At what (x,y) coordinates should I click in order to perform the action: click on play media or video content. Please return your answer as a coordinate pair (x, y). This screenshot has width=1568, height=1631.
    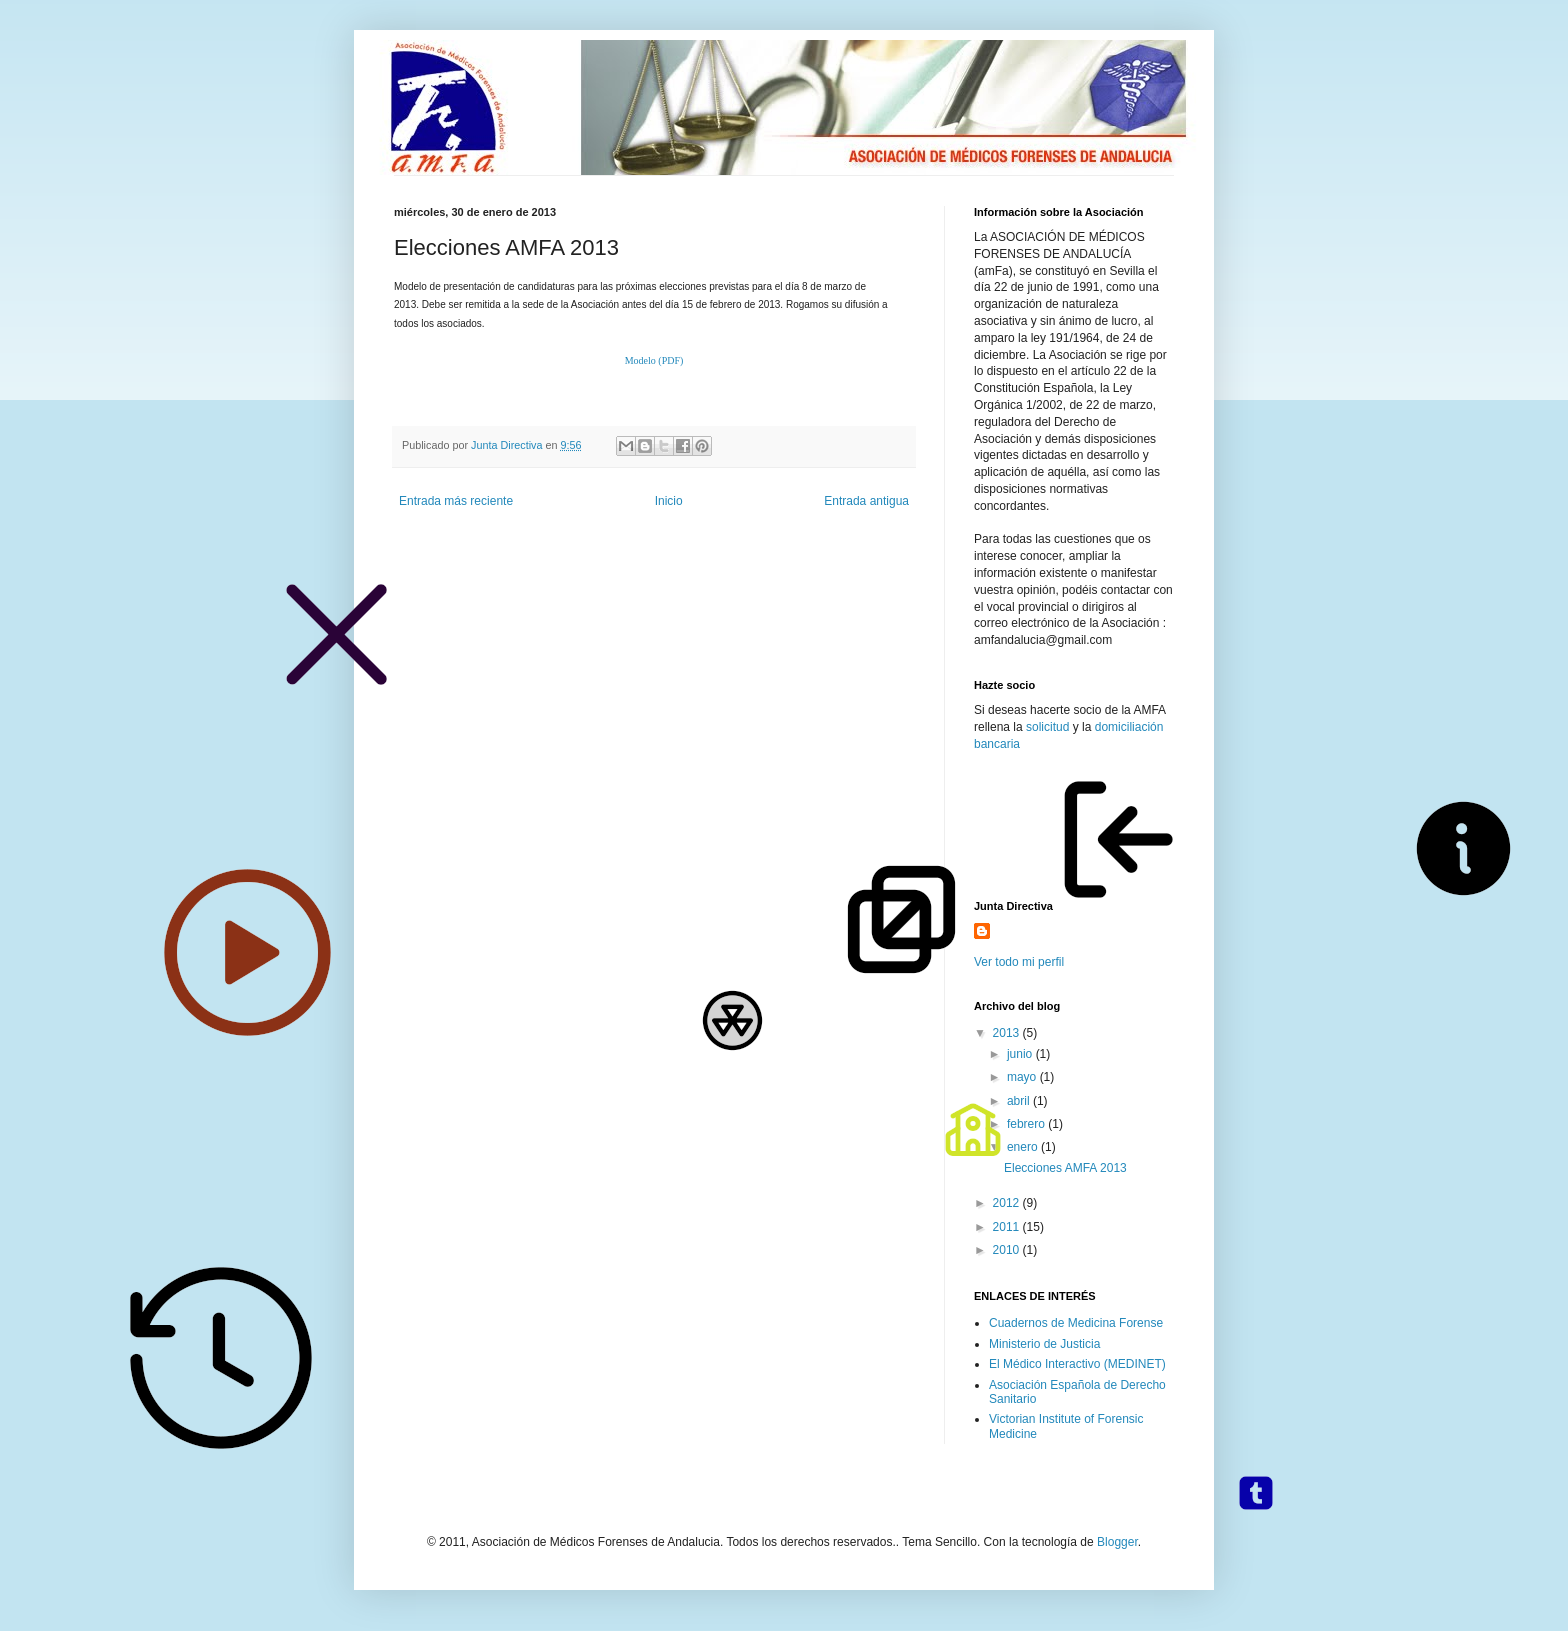
    Looking at the image, I should click on (247, 952).